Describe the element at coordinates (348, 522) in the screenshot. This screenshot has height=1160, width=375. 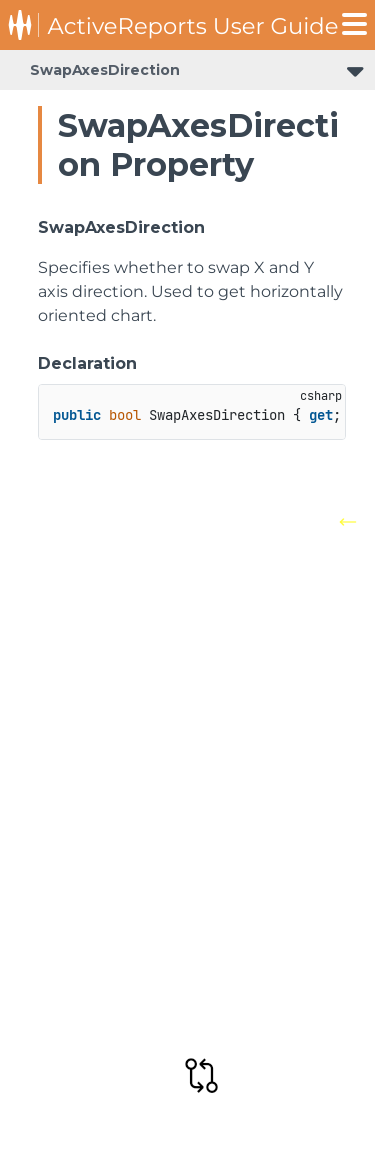
I see `move item to the left` at that location.